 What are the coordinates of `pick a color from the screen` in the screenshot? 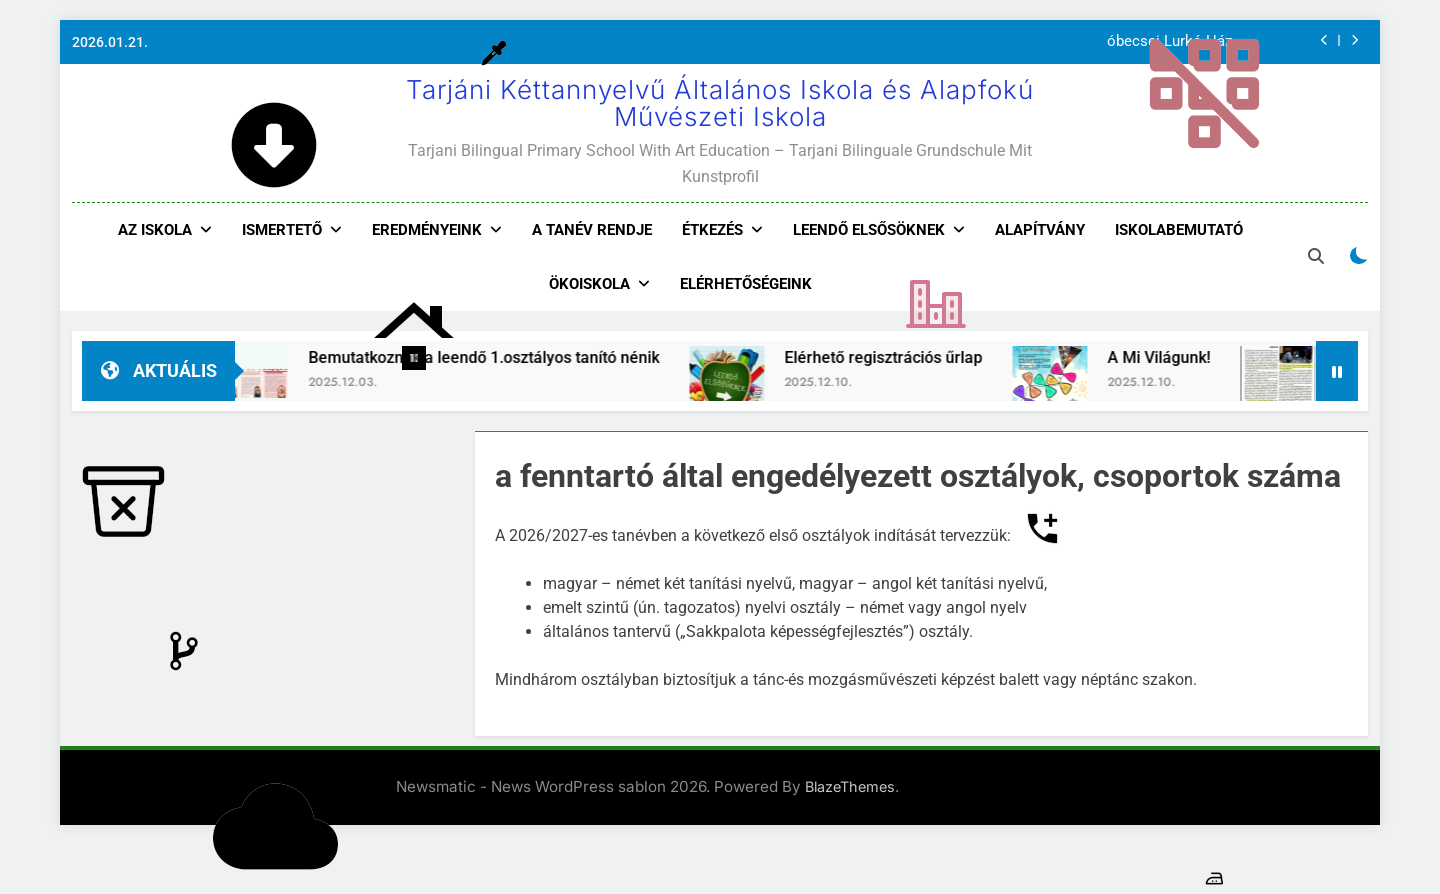 It's located at (494, 53).